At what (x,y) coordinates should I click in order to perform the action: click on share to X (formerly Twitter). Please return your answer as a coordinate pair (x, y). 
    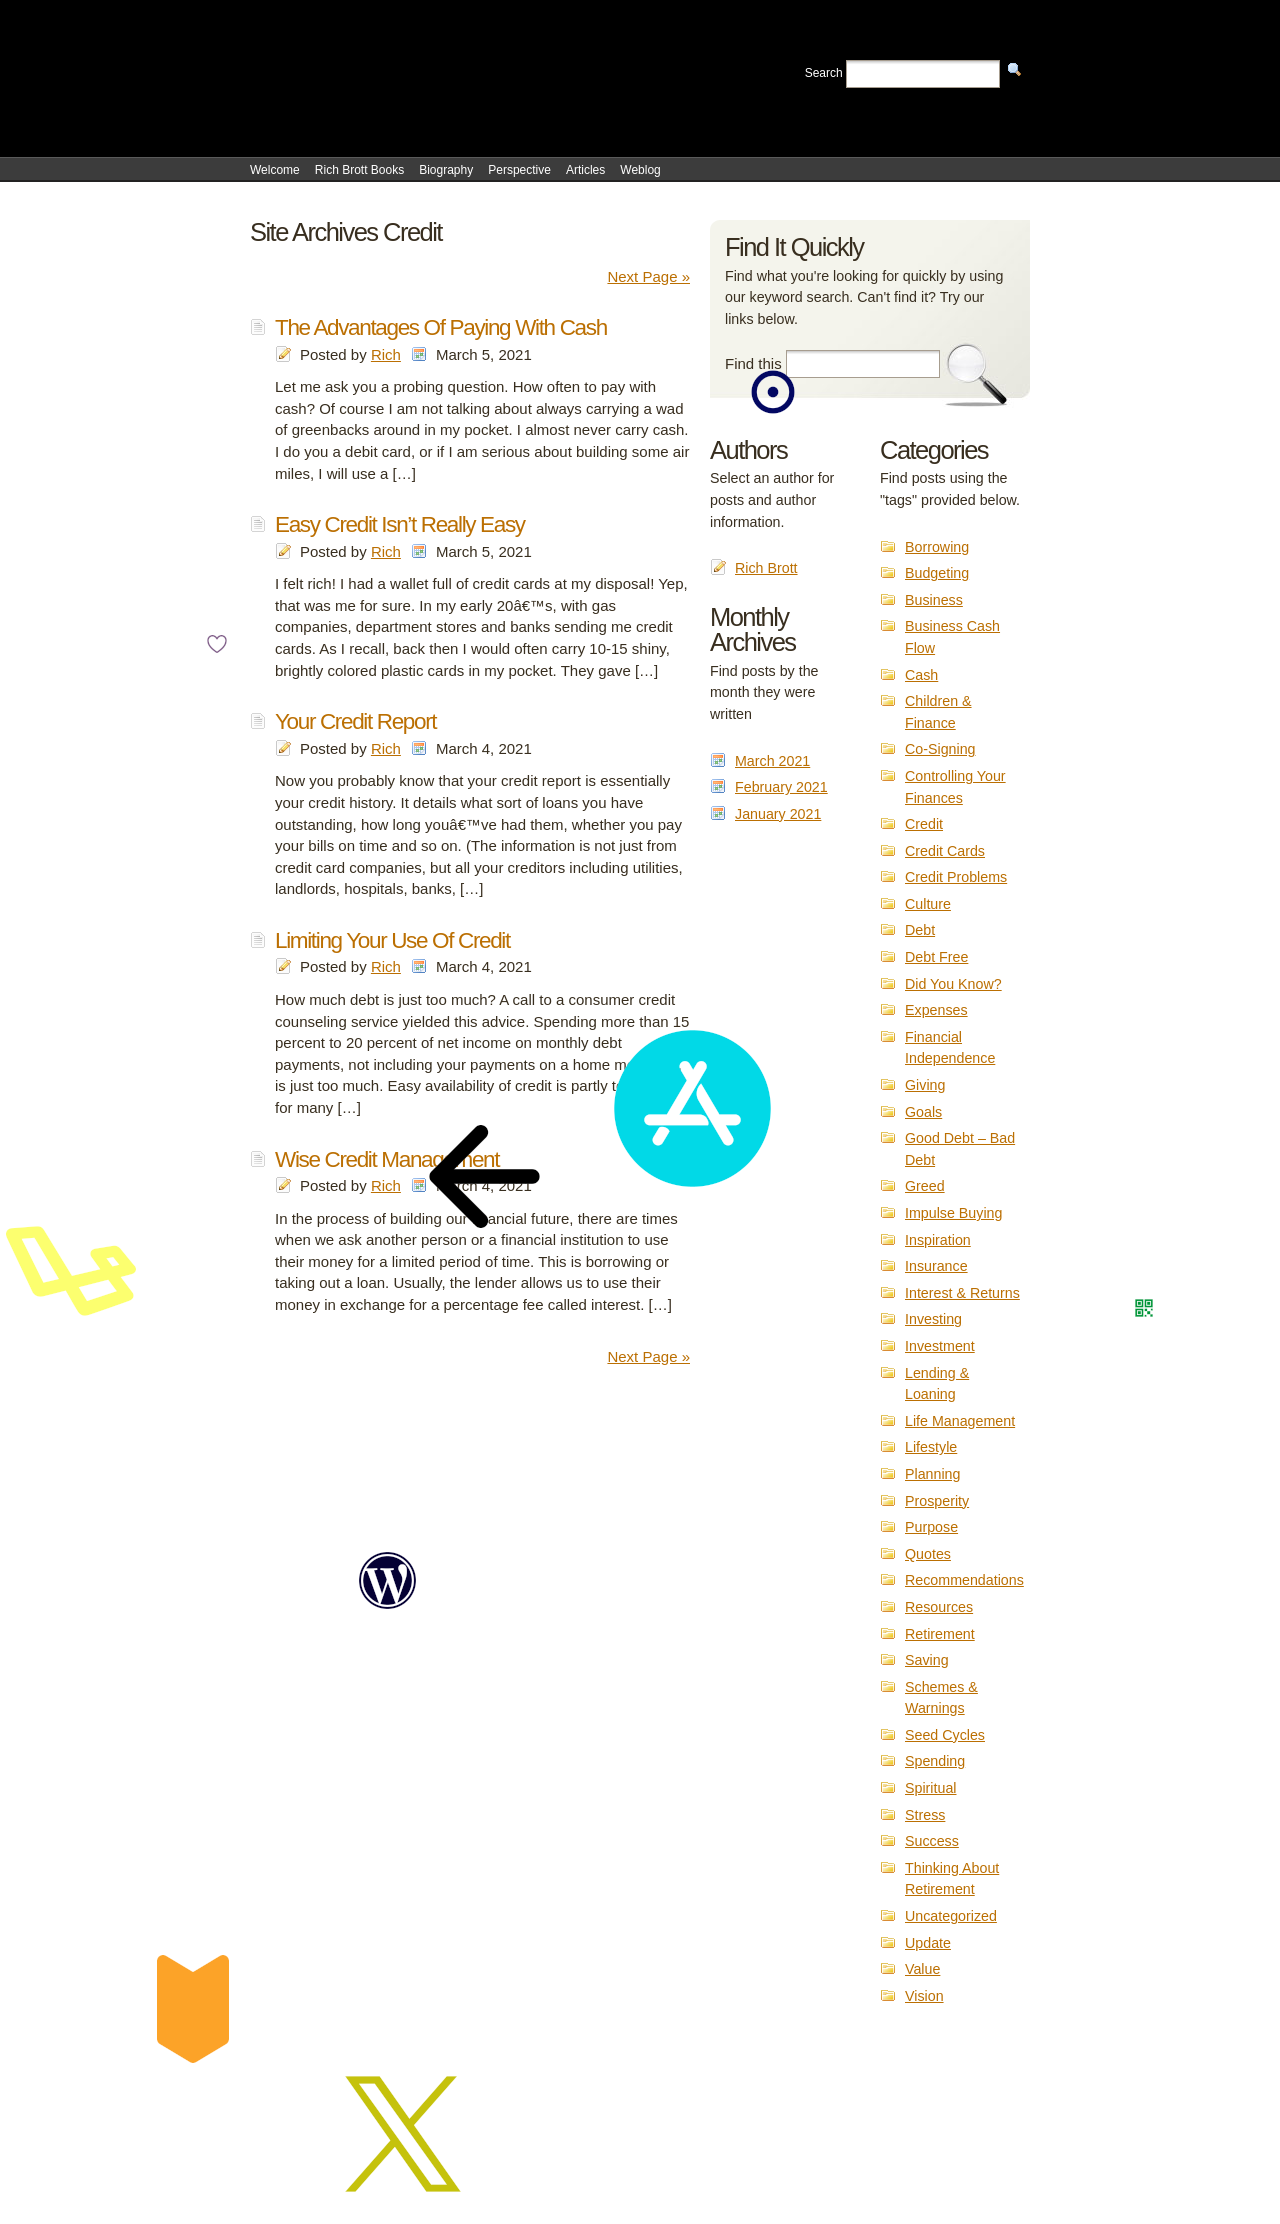
    Looking at the image, I should click on (403, 2134).